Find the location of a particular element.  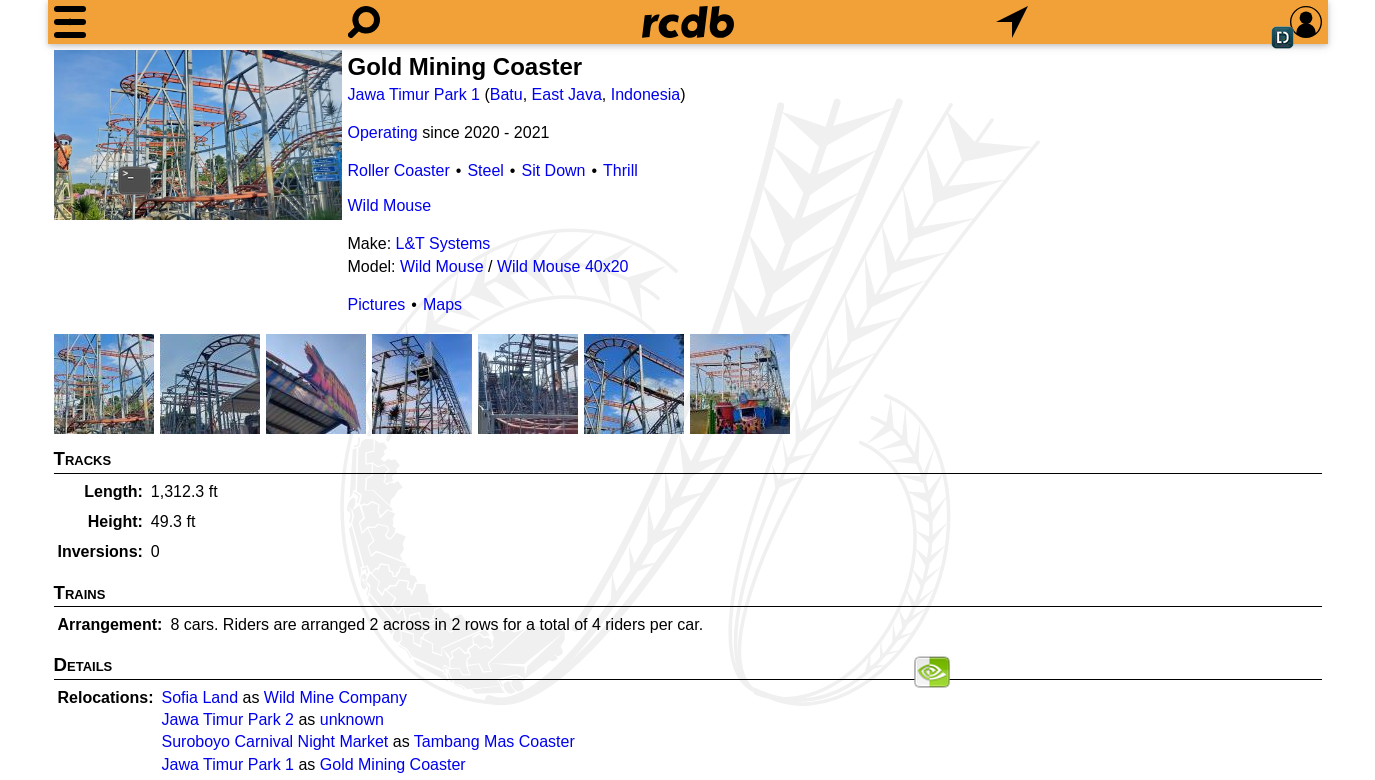

open quickDocs documentation app is located at coordinates (1282, 37).